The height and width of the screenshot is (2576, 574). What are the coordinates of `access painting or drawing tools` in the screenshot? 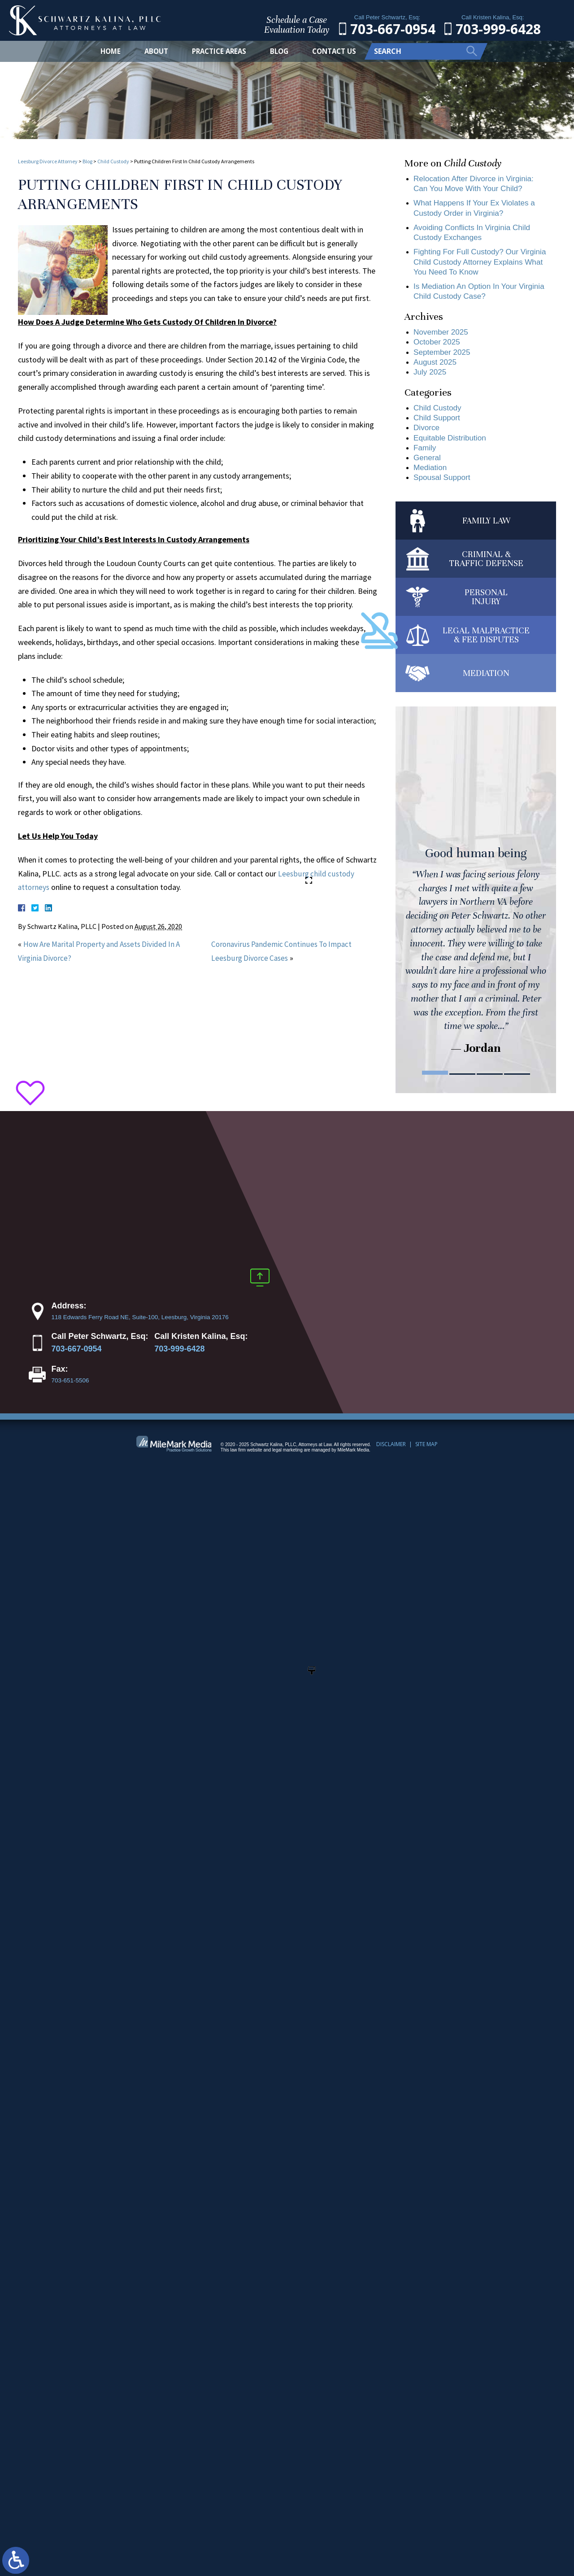 It's located at (312, 1670).